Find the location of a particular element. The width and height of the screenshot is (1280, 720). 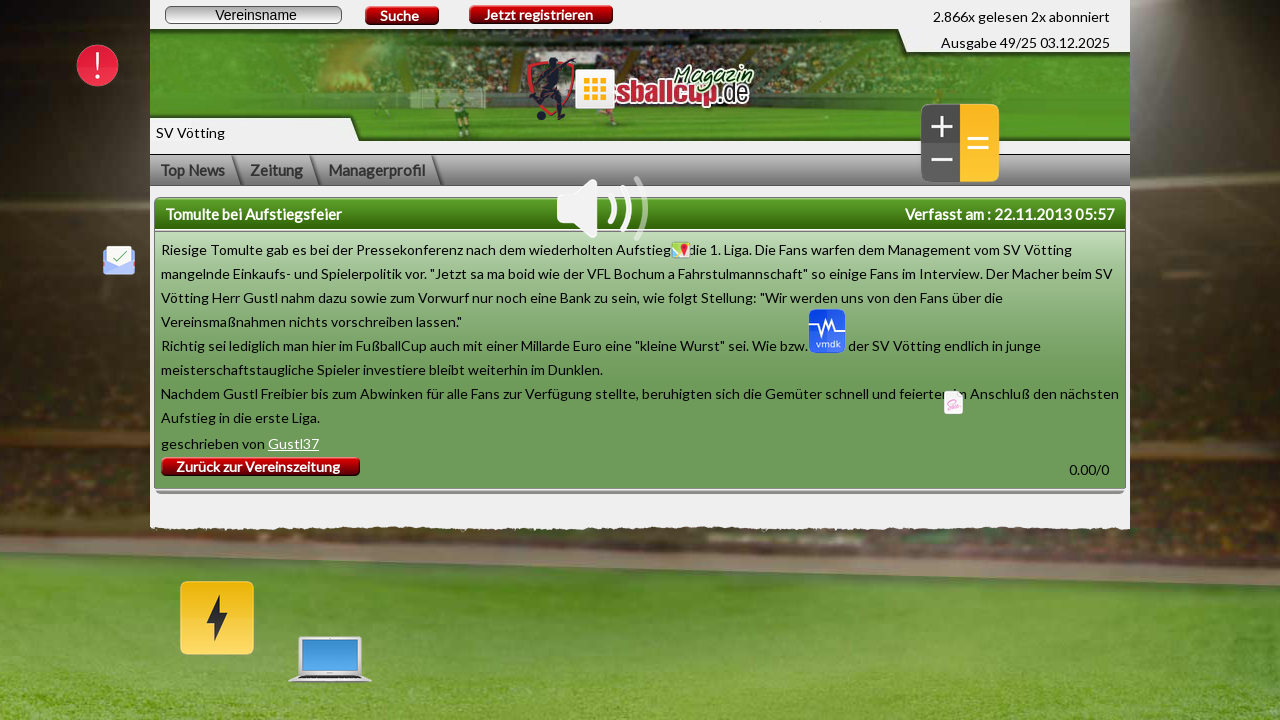

open the calculator app is located at coordinates (960, 143).